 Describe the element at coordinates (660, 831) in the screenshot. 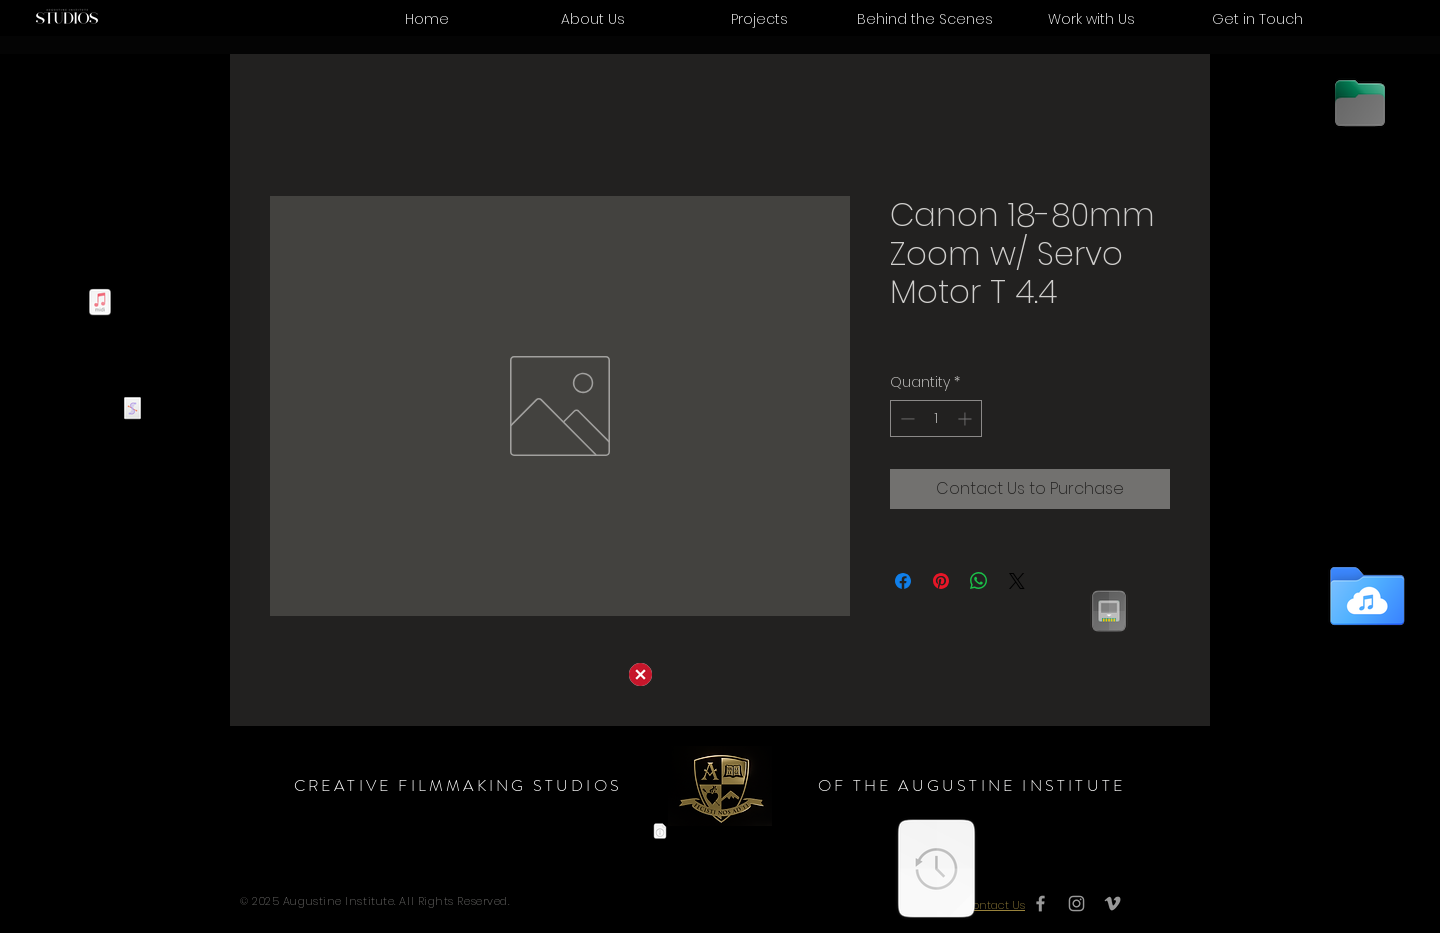

I see `open the readme documentation file` at that location.